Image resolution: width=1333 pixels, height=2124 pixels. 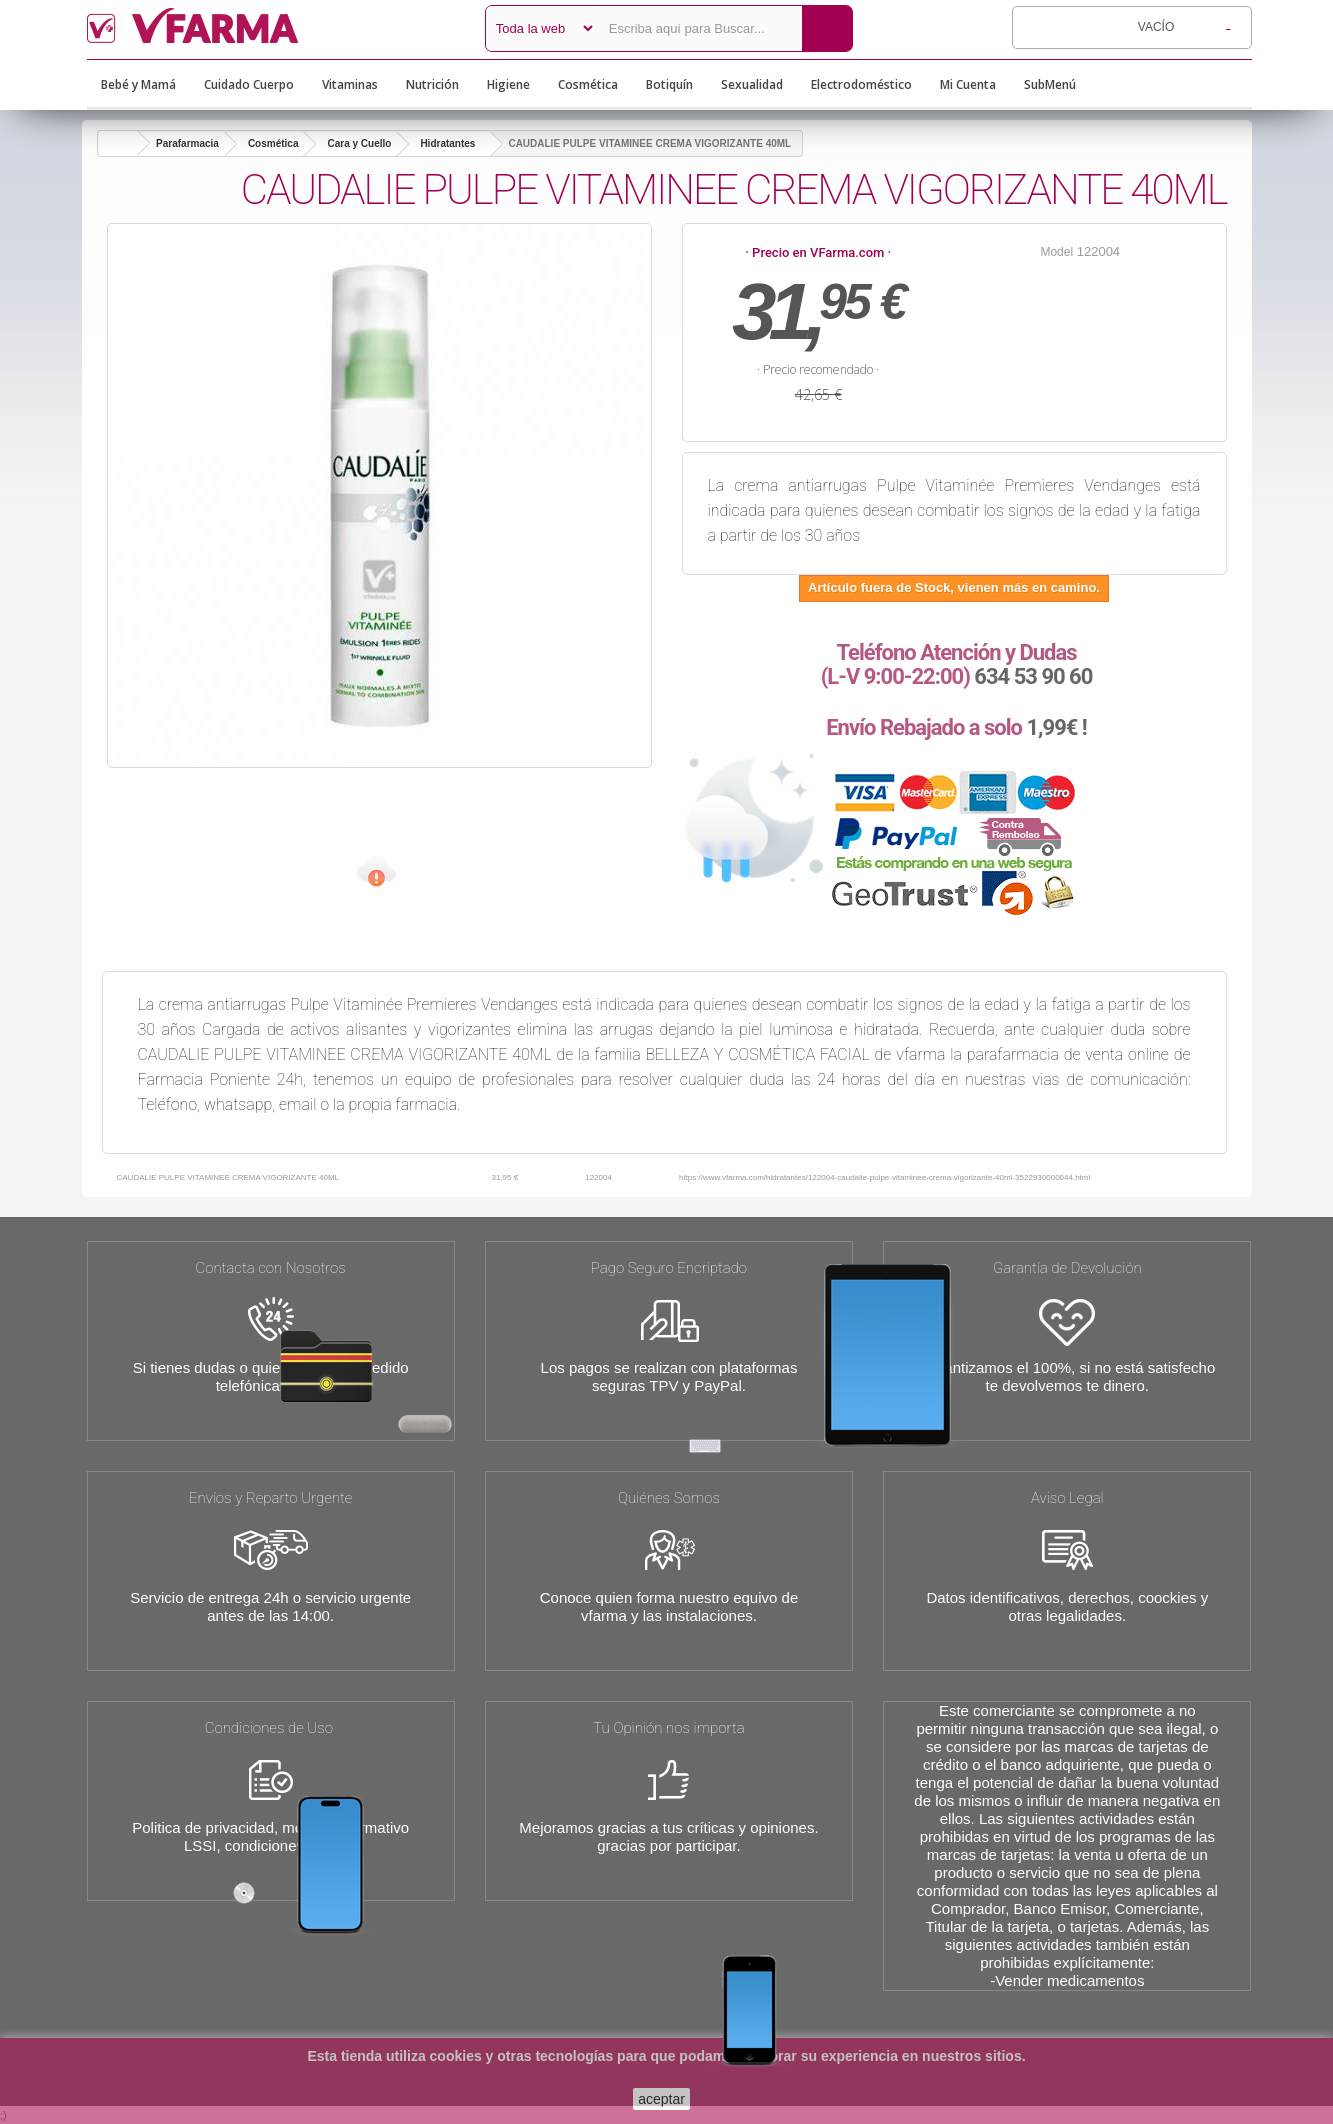 I want to click on folder for pokémon luxury ball collection or related game files, so click(x=326, y=1369).